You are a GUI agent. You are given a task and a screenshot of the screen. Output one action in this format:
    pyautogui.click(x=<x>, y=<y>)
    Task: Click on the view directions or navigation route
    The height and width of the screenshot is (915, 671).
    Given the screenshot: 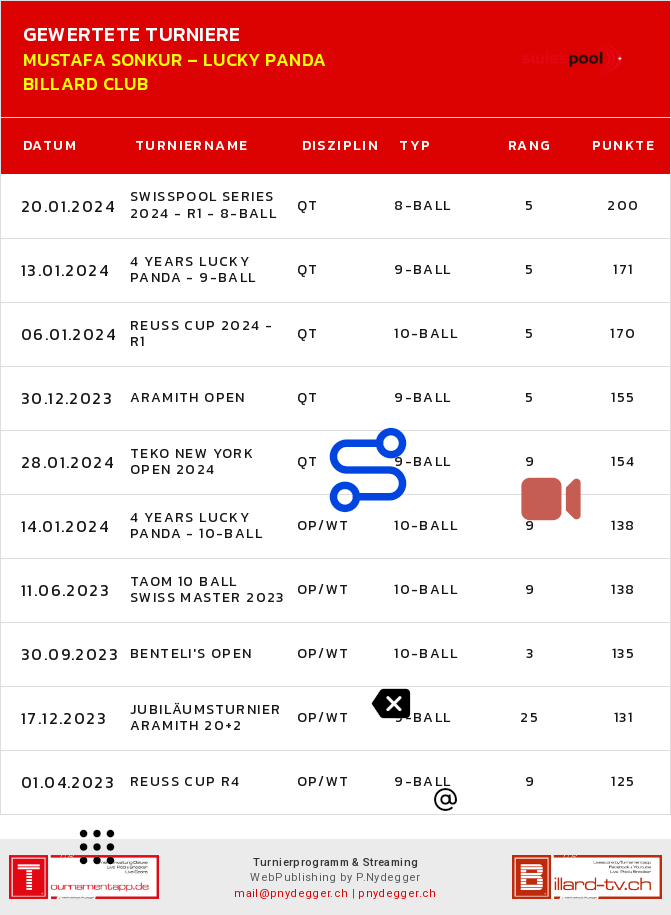 What is the action you would take?
    pyautogui.click(x=368, y=470)
    